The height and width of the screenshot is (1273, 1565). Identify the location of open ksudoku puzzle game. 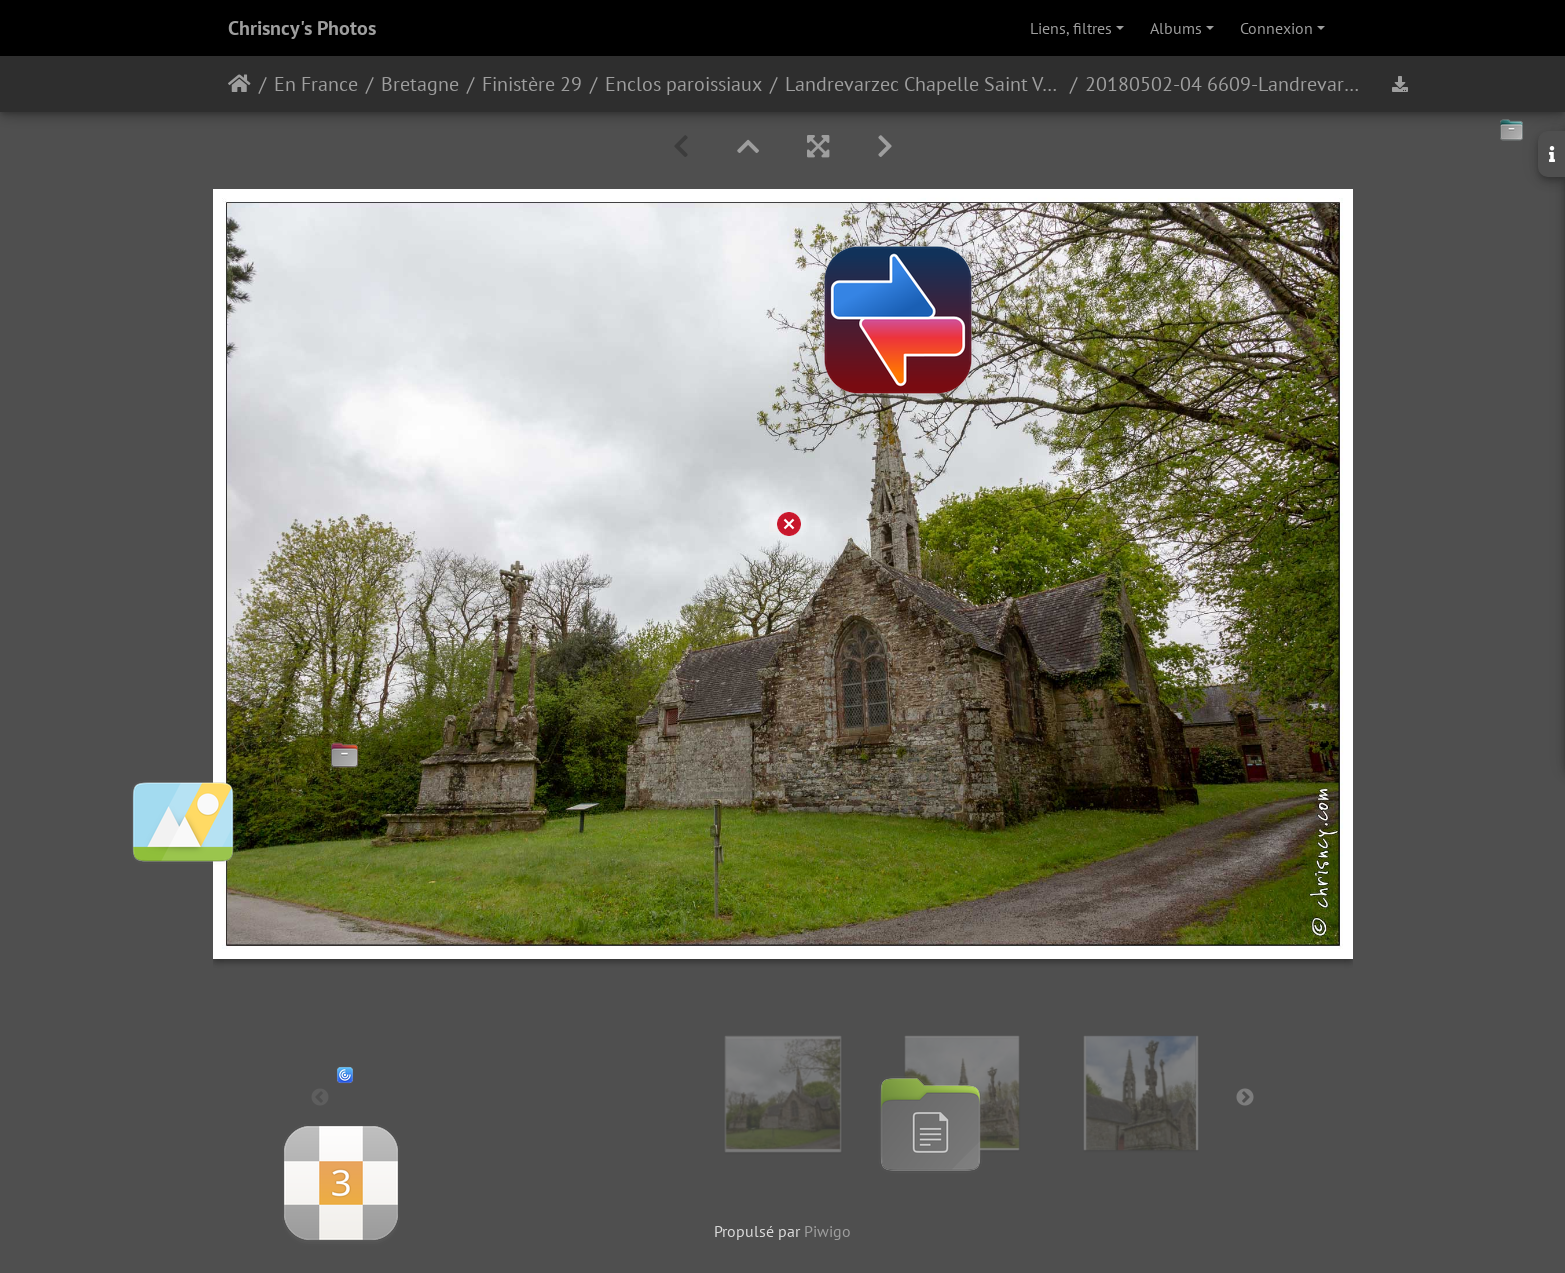
(341, 1183).